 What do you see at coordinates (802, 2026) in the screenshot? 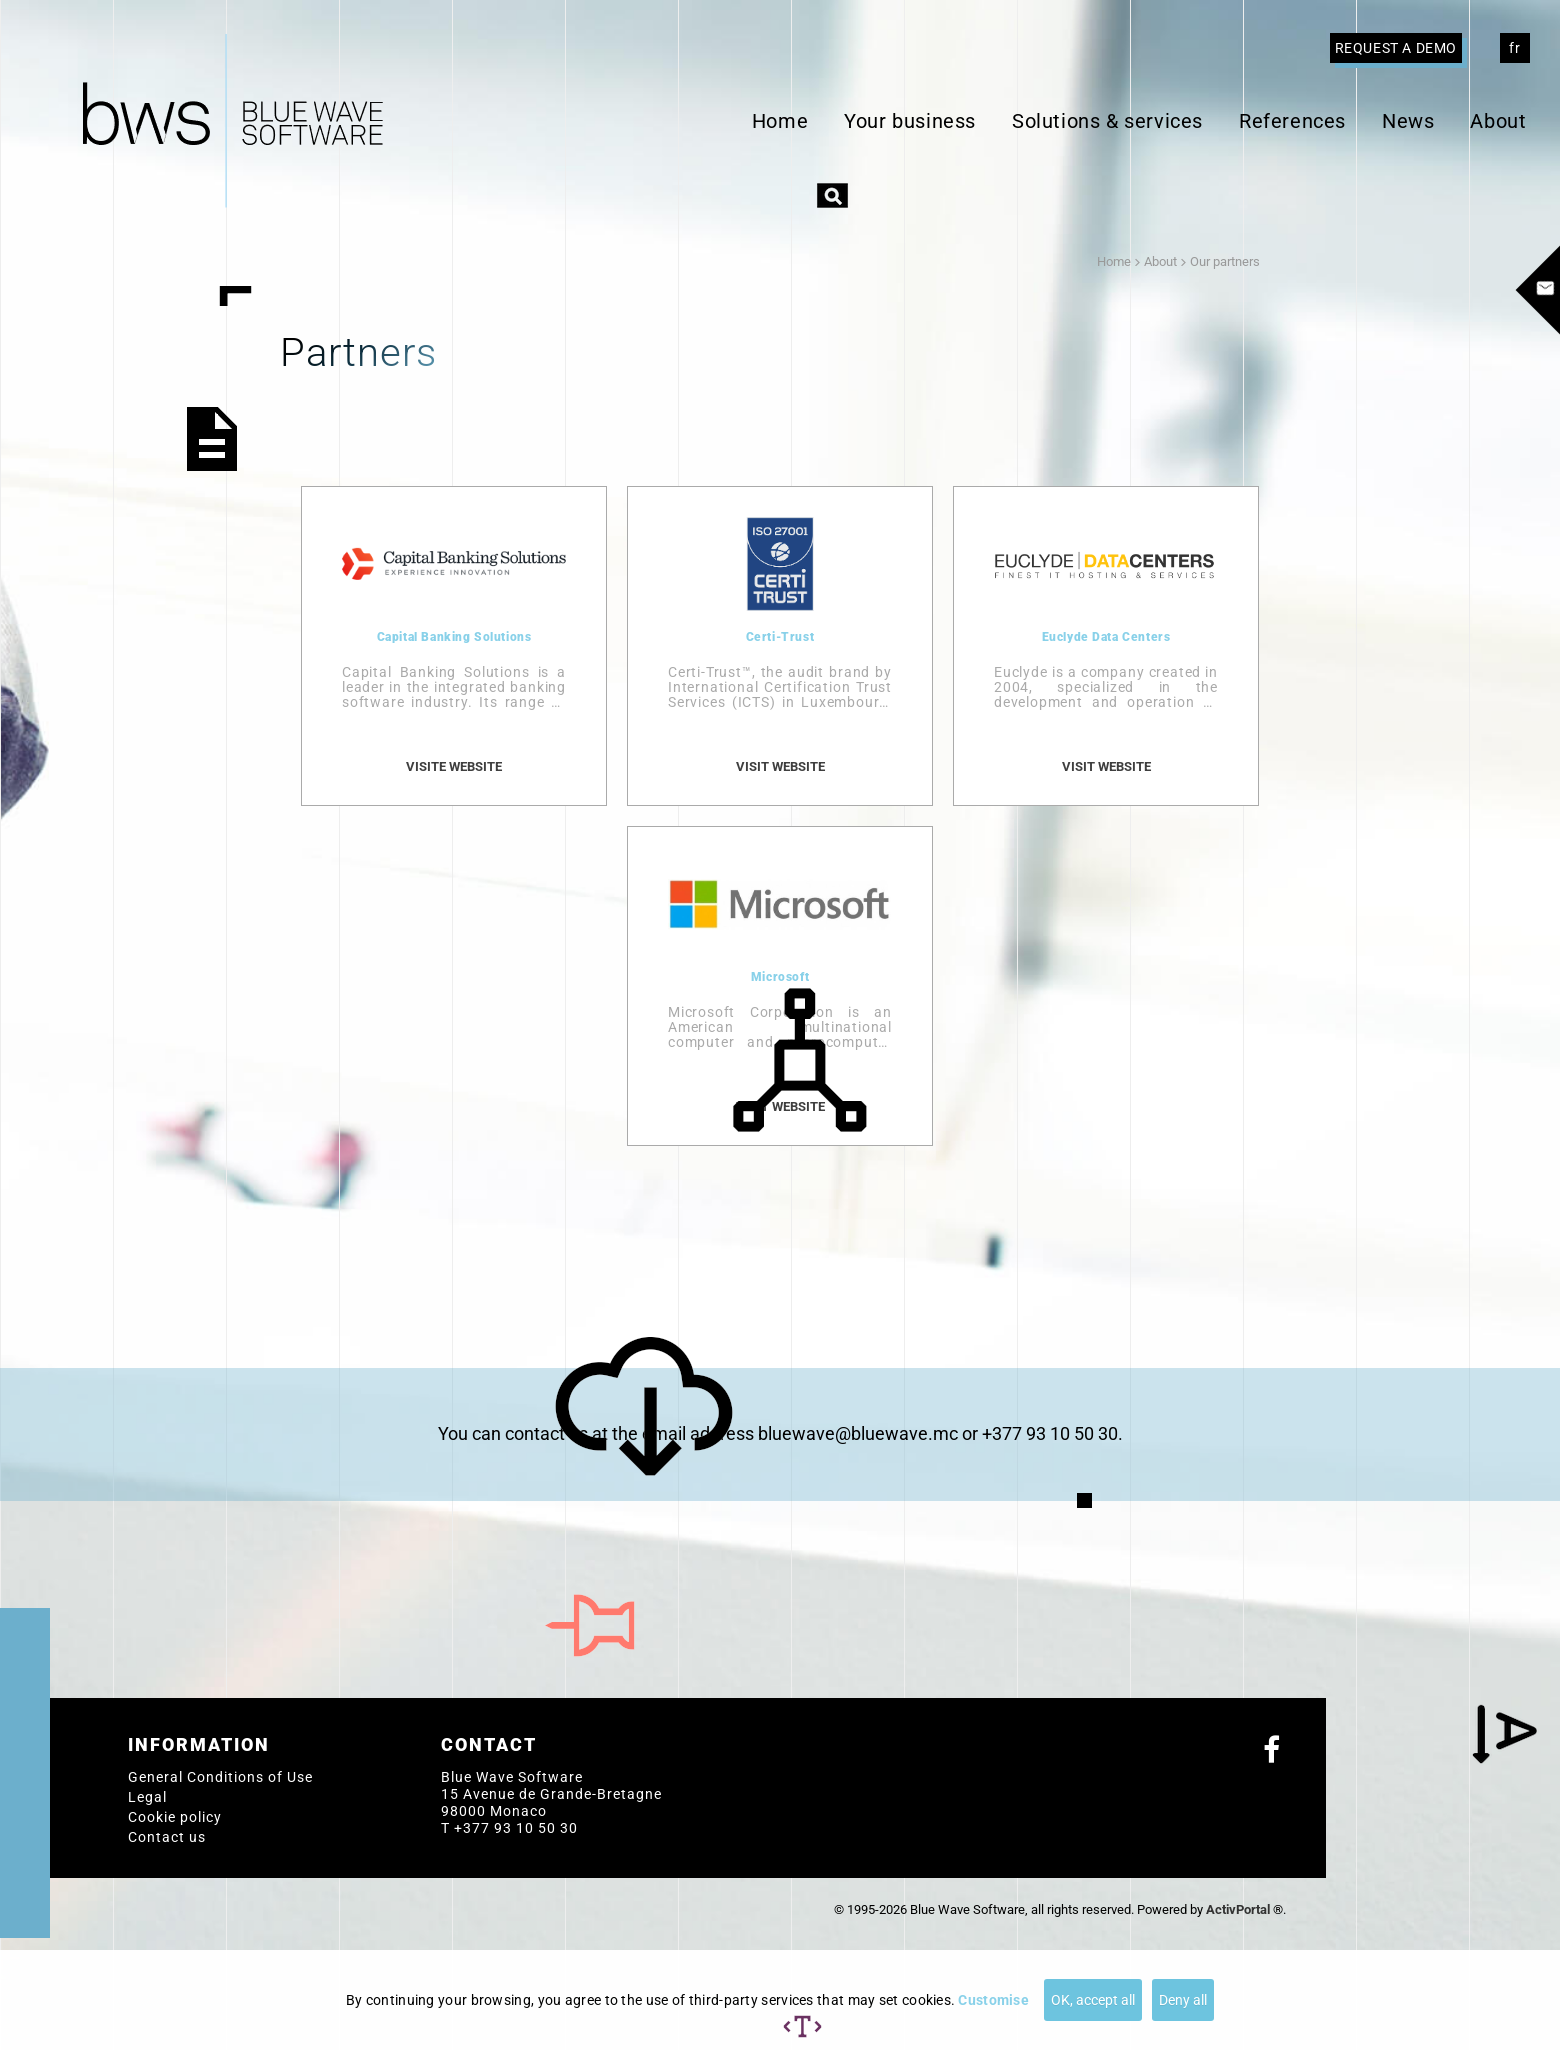
I see `represents a function or method parameter` at bounding box center [802, 2026].